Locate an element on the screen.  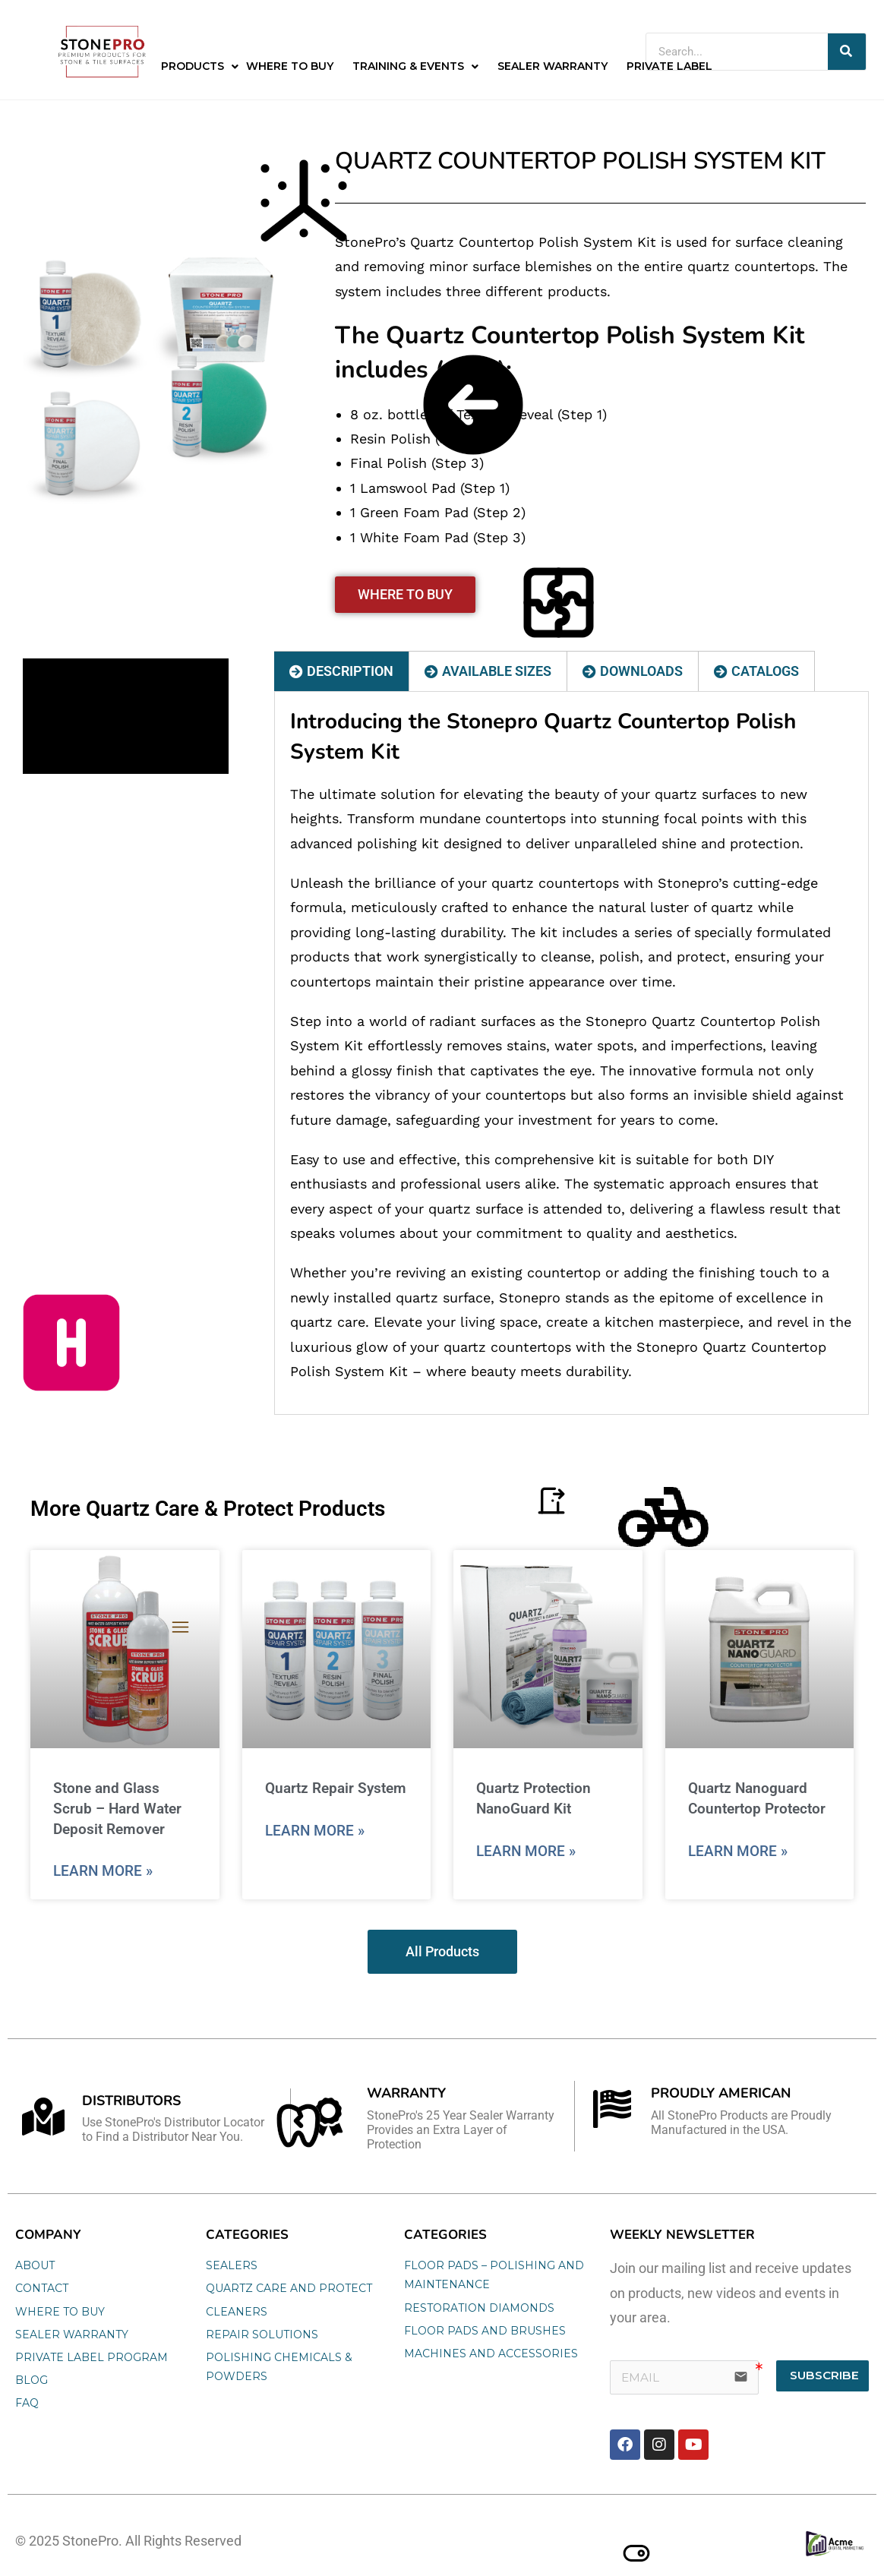
hospital or healthcare location marker is located at coordinates (71, 1343).